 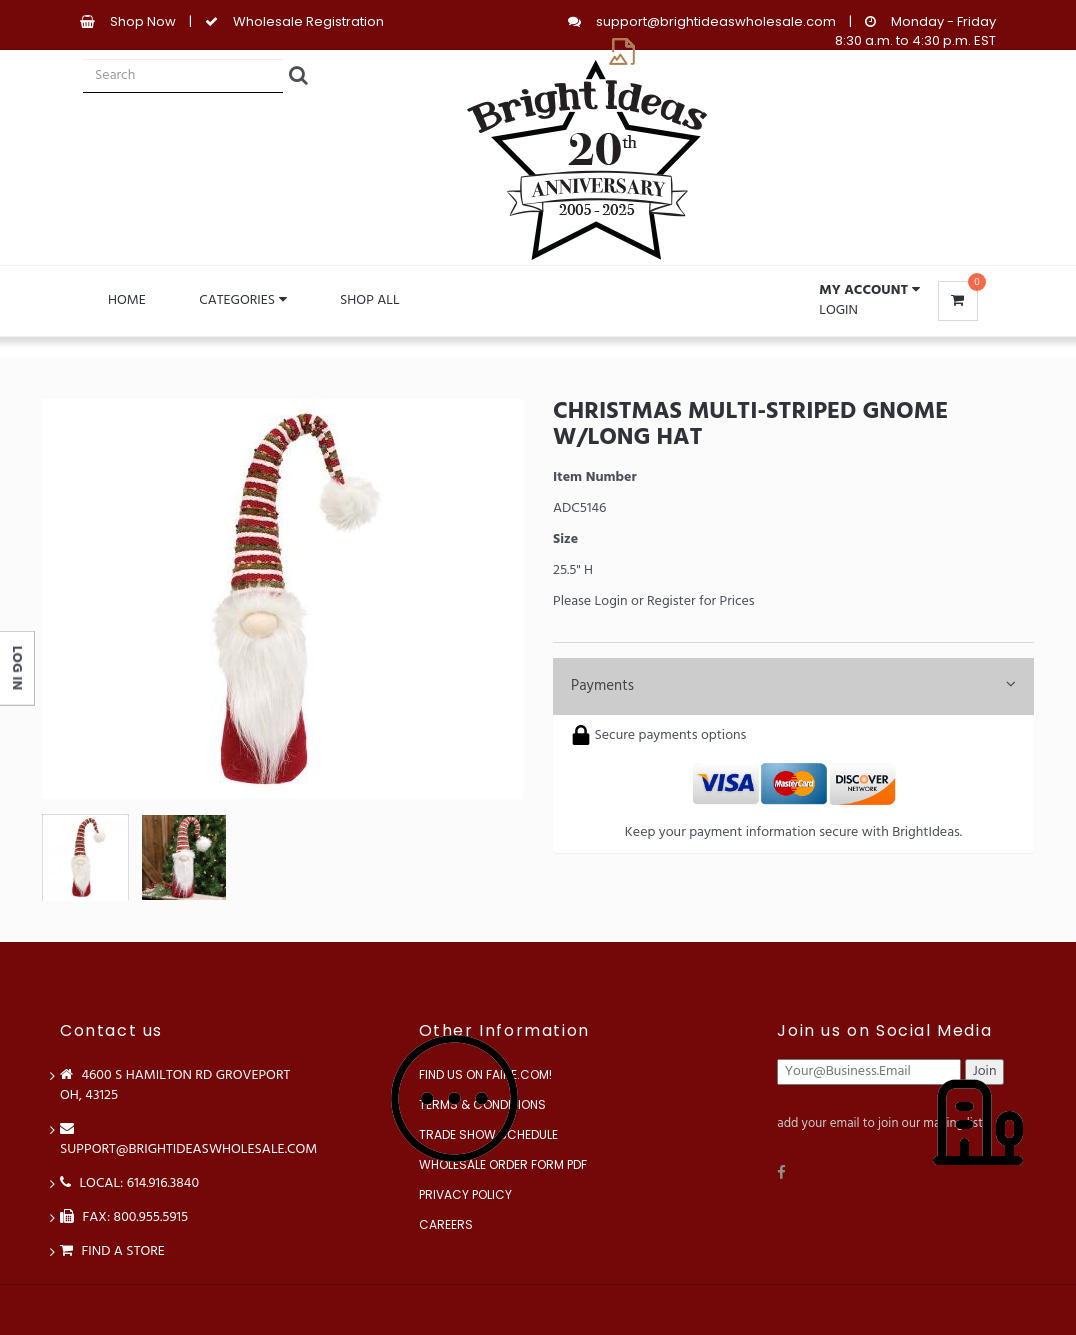 I want to click on open more options menu, so click(x=454, y=1098).